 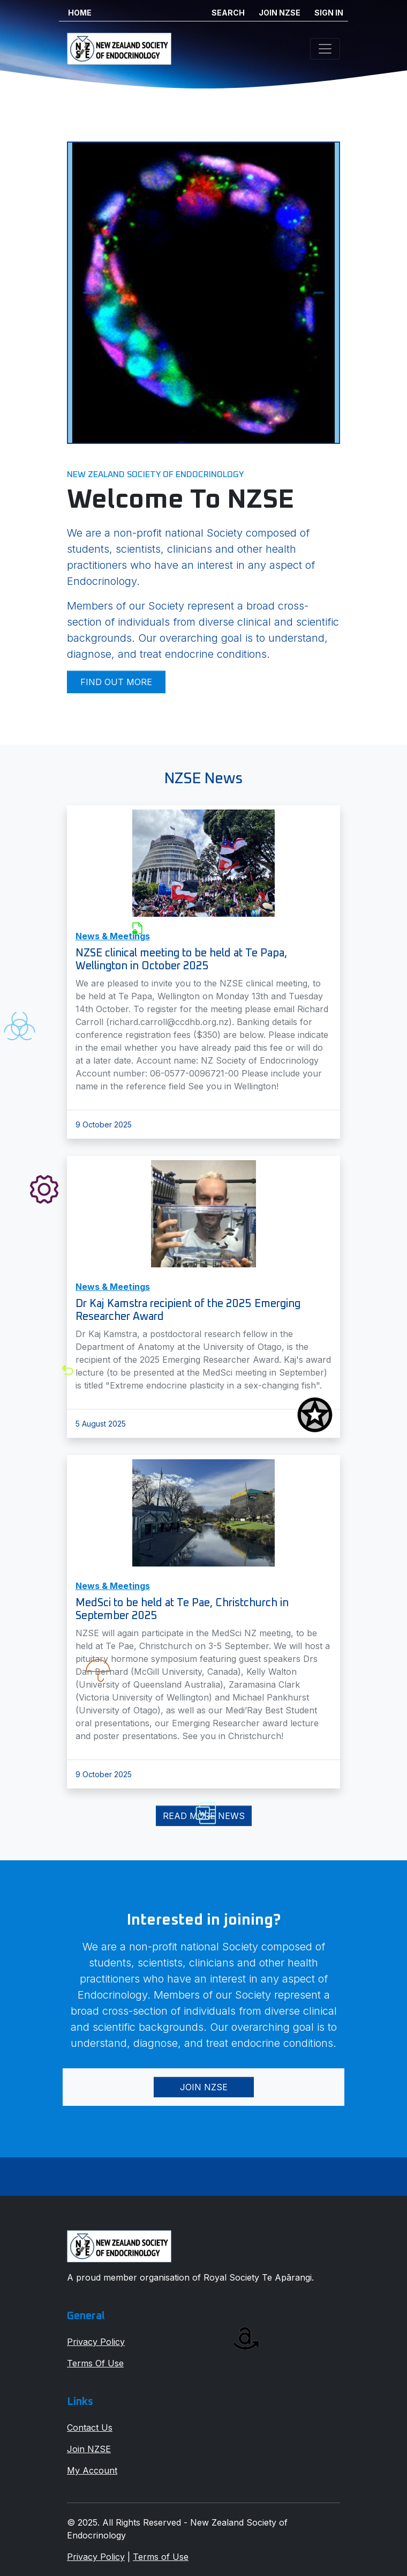 What do you see at coordinates (98, 1671) in the screenshot?
I see `indicates weather protection or rain forecast` at bounding box center [98, 1671].